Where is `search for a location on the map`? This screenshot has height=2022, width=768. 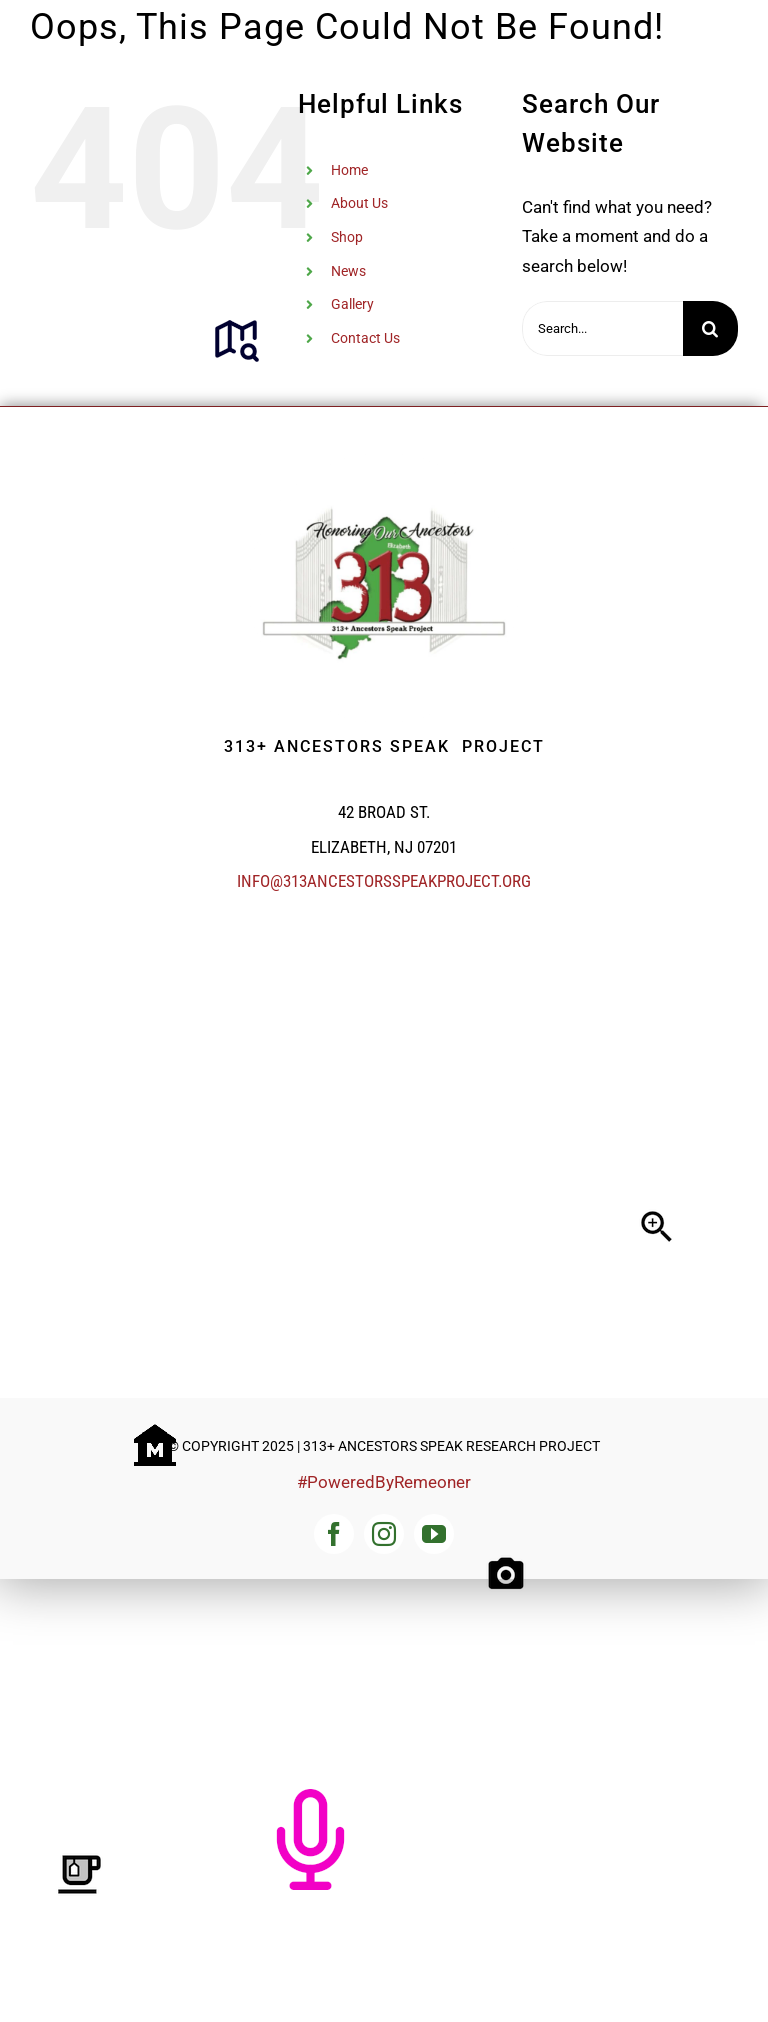 search for a location on the map is located at coordinates (236, 339).